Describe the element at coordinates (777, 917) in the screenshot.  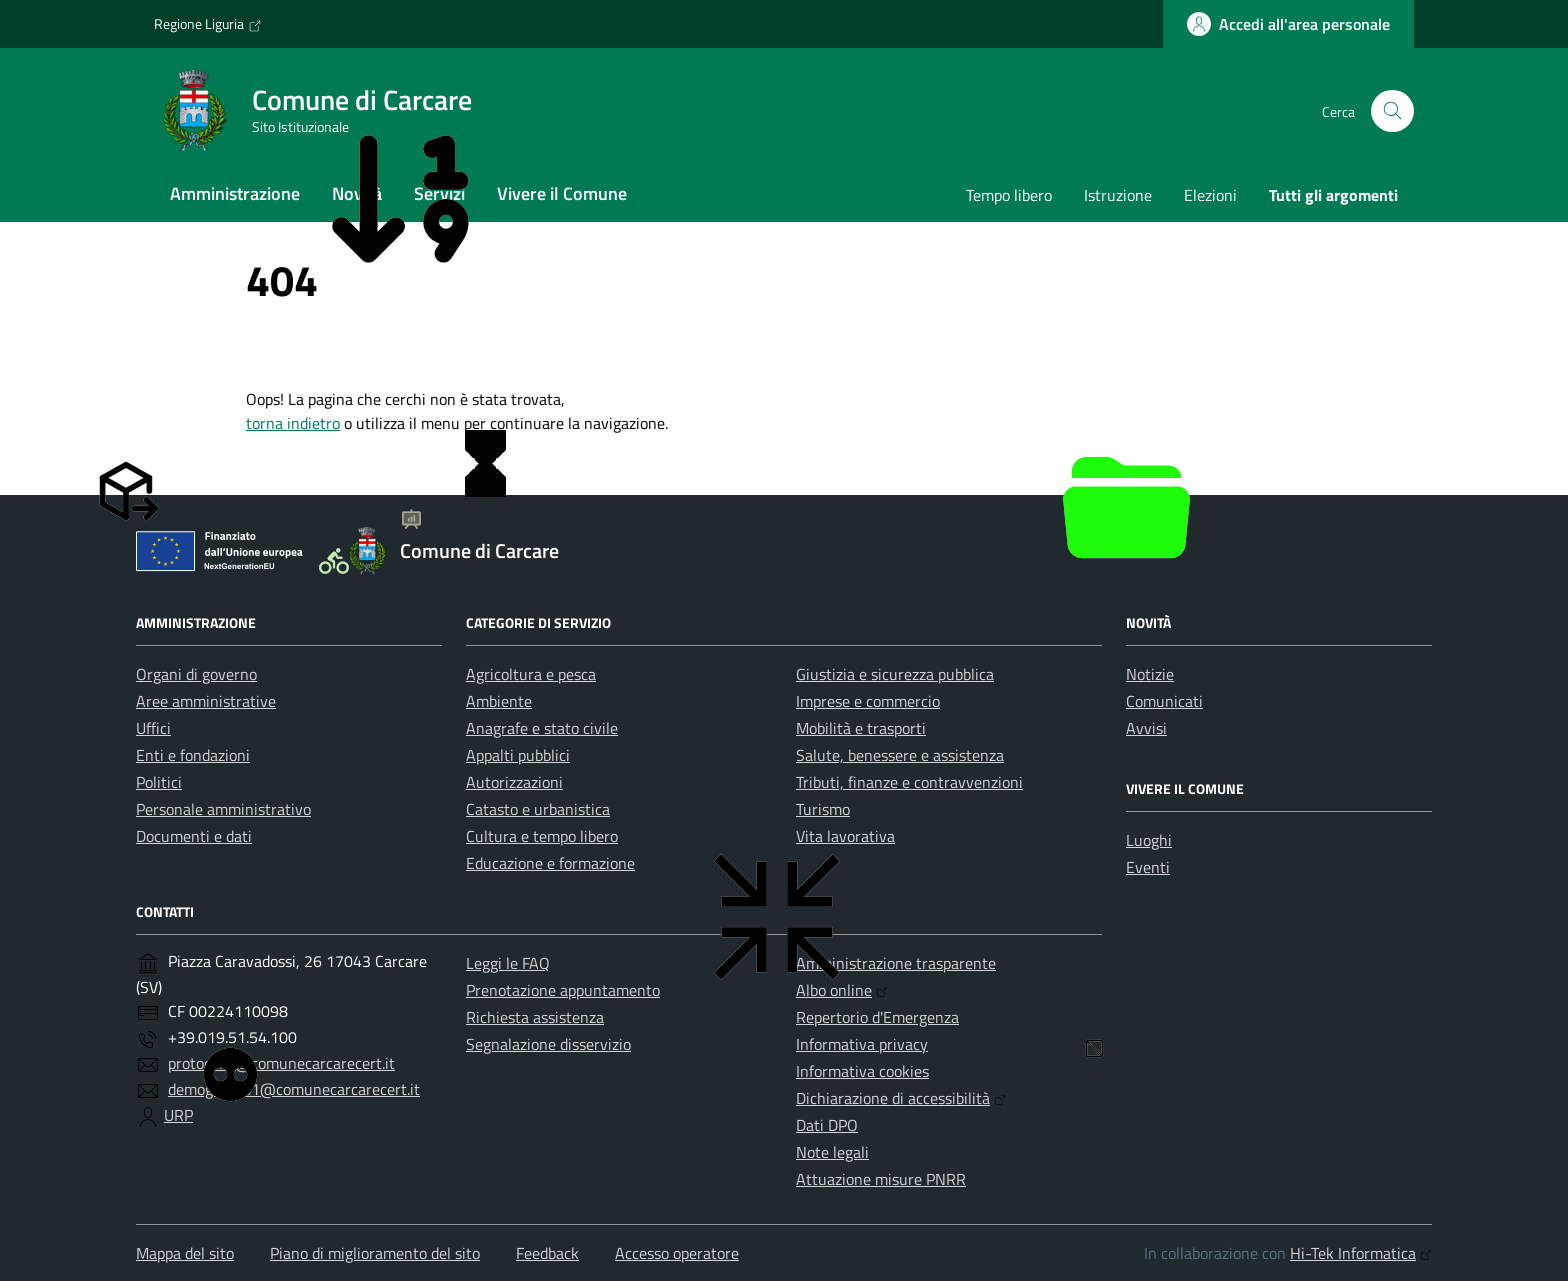
I see `exit fullscreen mode` at that location.